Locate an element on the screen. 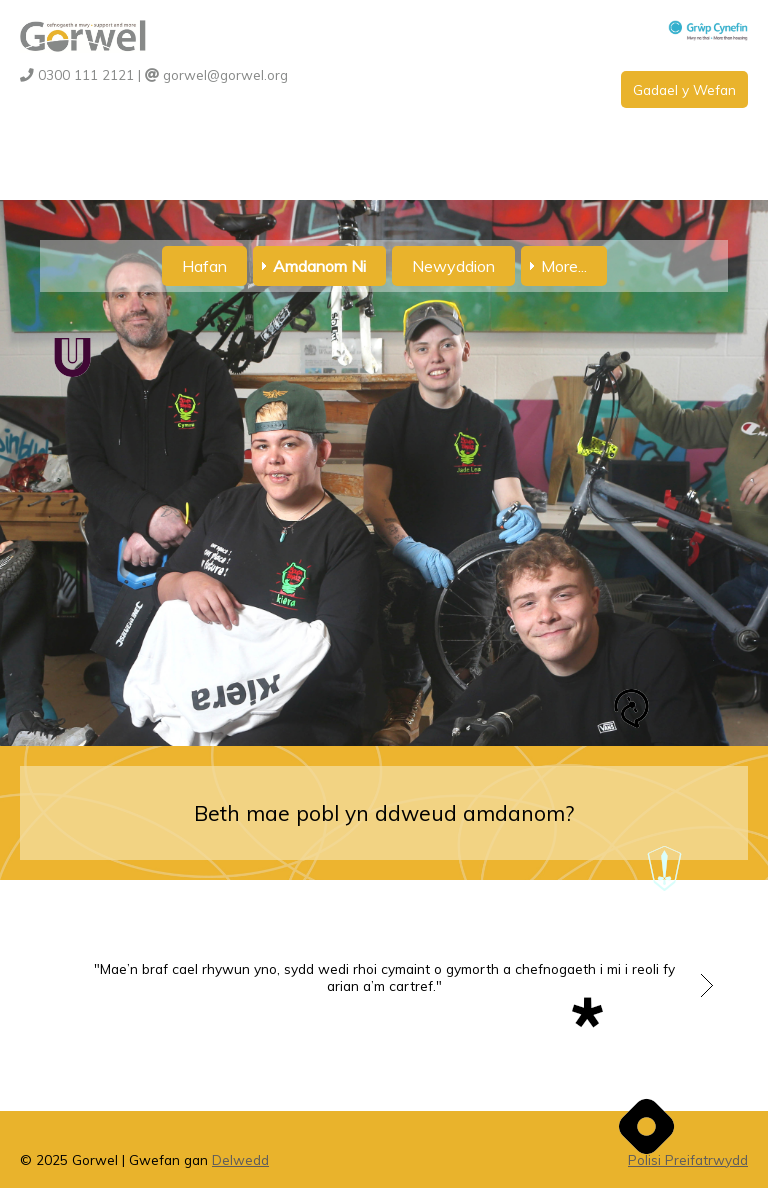 The height and width of the screenshot is (1188, 768). vueuse library logo is located at coordinates (72, 357).